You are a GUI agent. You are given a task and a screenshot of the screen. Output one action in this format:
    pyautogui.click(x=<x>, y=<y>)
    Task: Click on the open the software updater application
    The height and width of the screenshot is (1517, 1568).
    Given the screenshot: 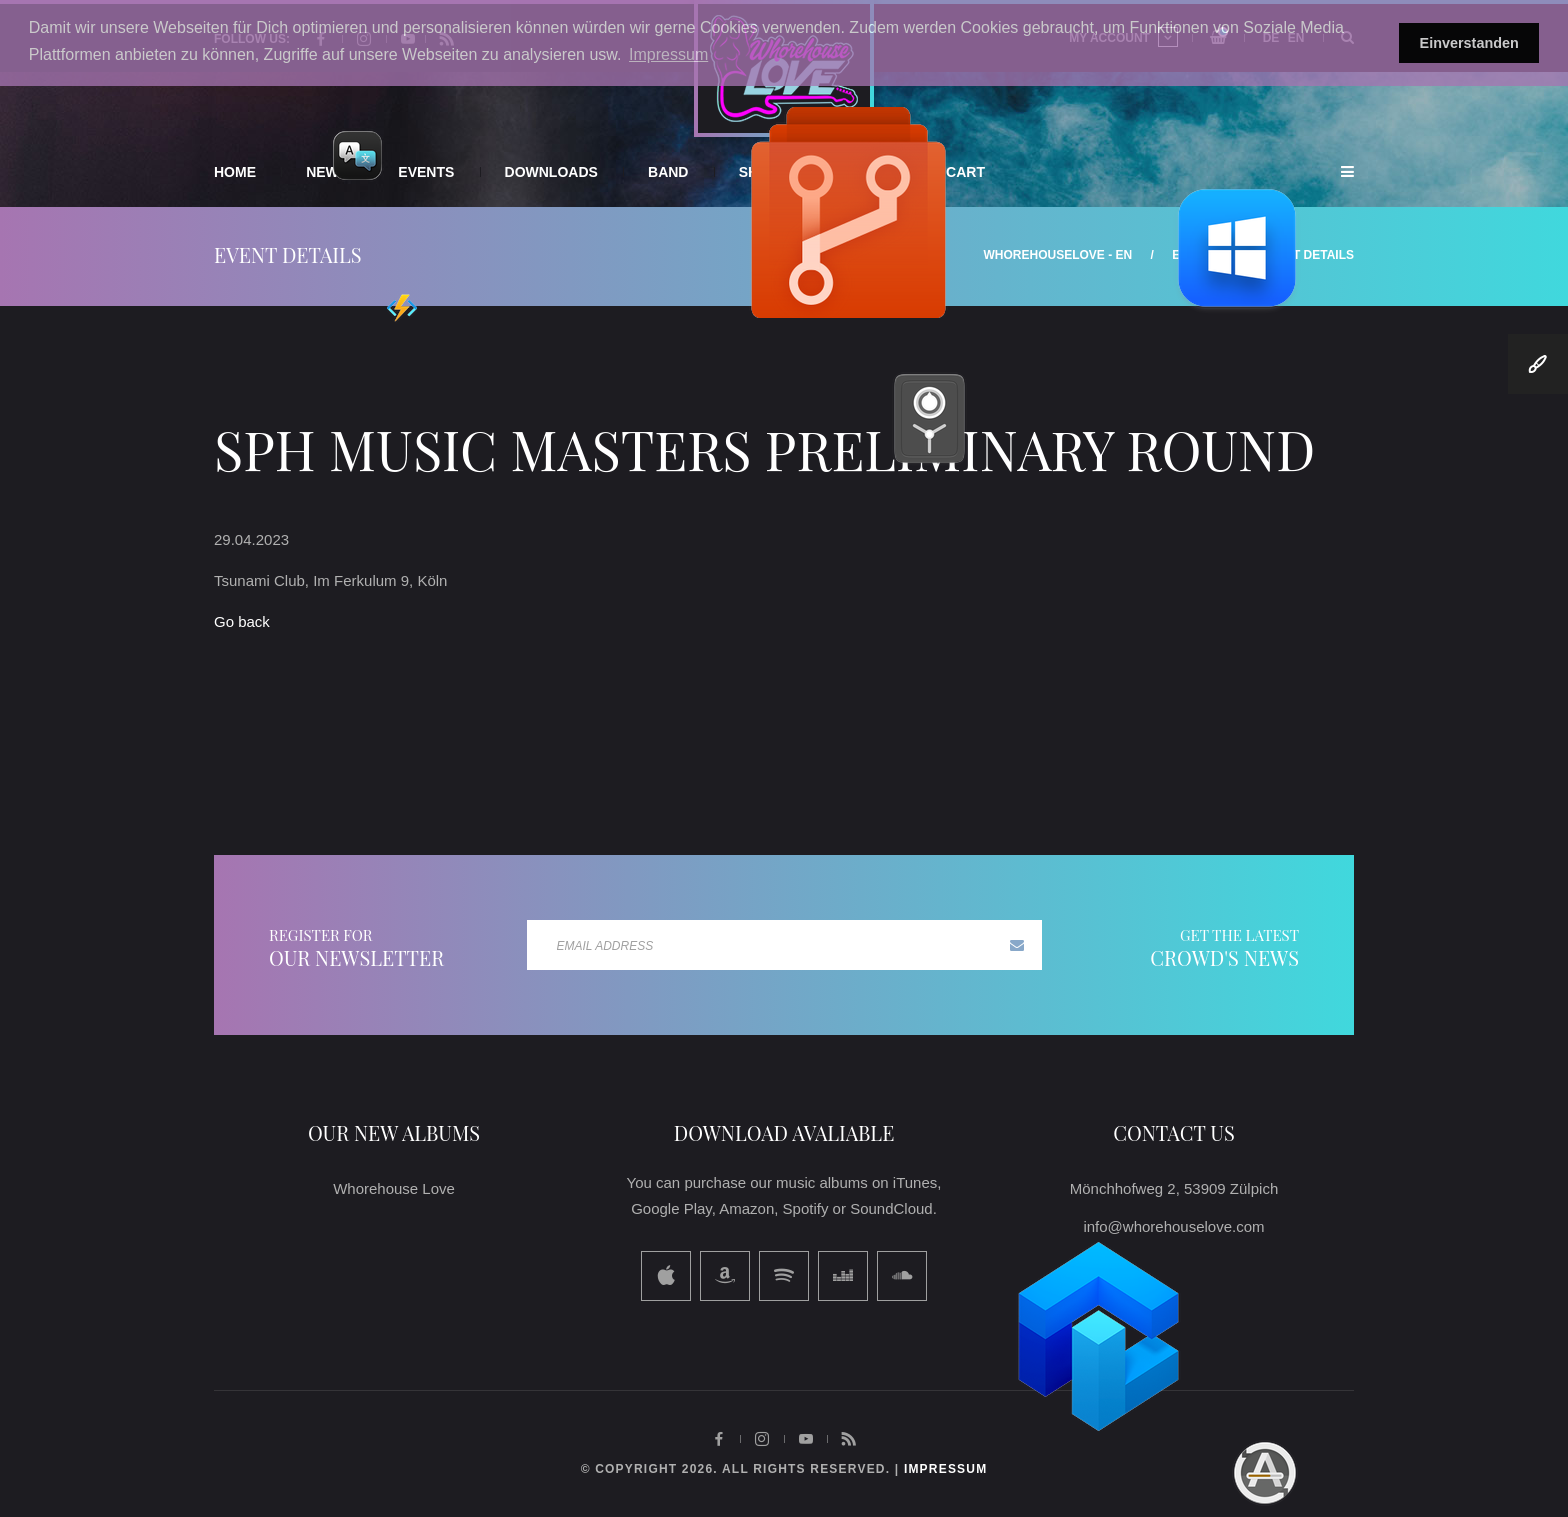 What is the action you would take?
    pyautogui.click(x=1265, y=1473)
    